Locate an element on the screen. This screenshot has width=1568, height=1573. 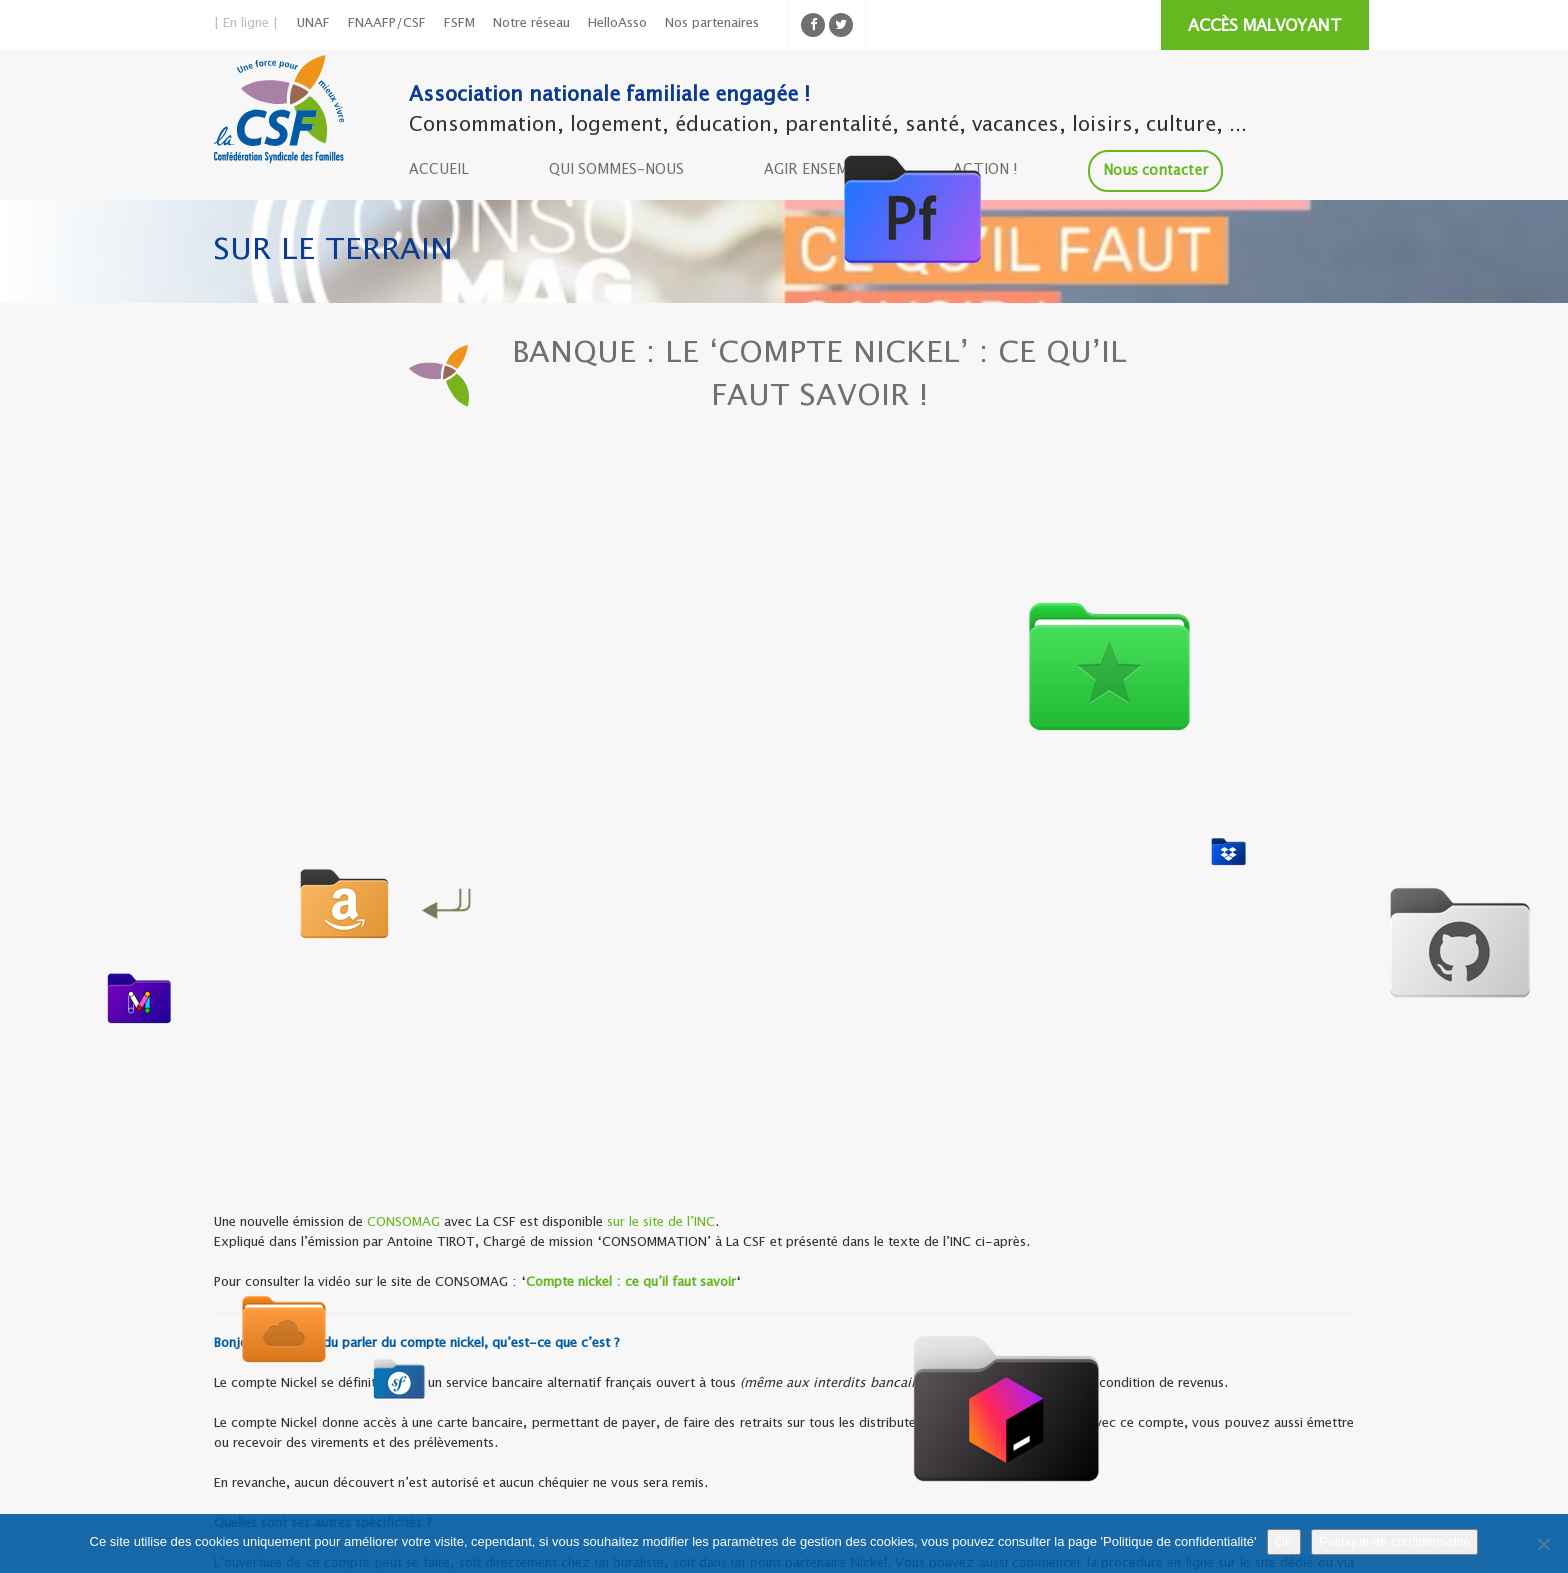
access bookmarked or favorite files is located at coordinates (1109, 666).